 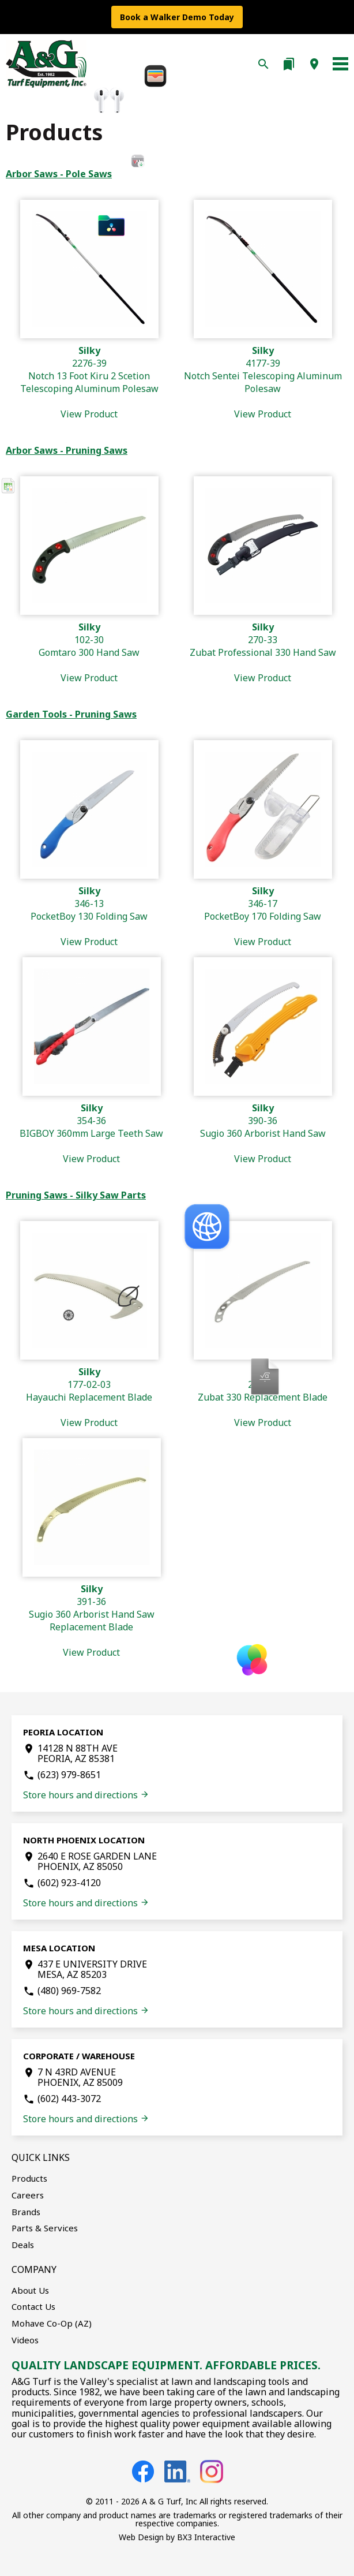 I want to click on open davinci resolve project files folder, so click(x=111, y=226).